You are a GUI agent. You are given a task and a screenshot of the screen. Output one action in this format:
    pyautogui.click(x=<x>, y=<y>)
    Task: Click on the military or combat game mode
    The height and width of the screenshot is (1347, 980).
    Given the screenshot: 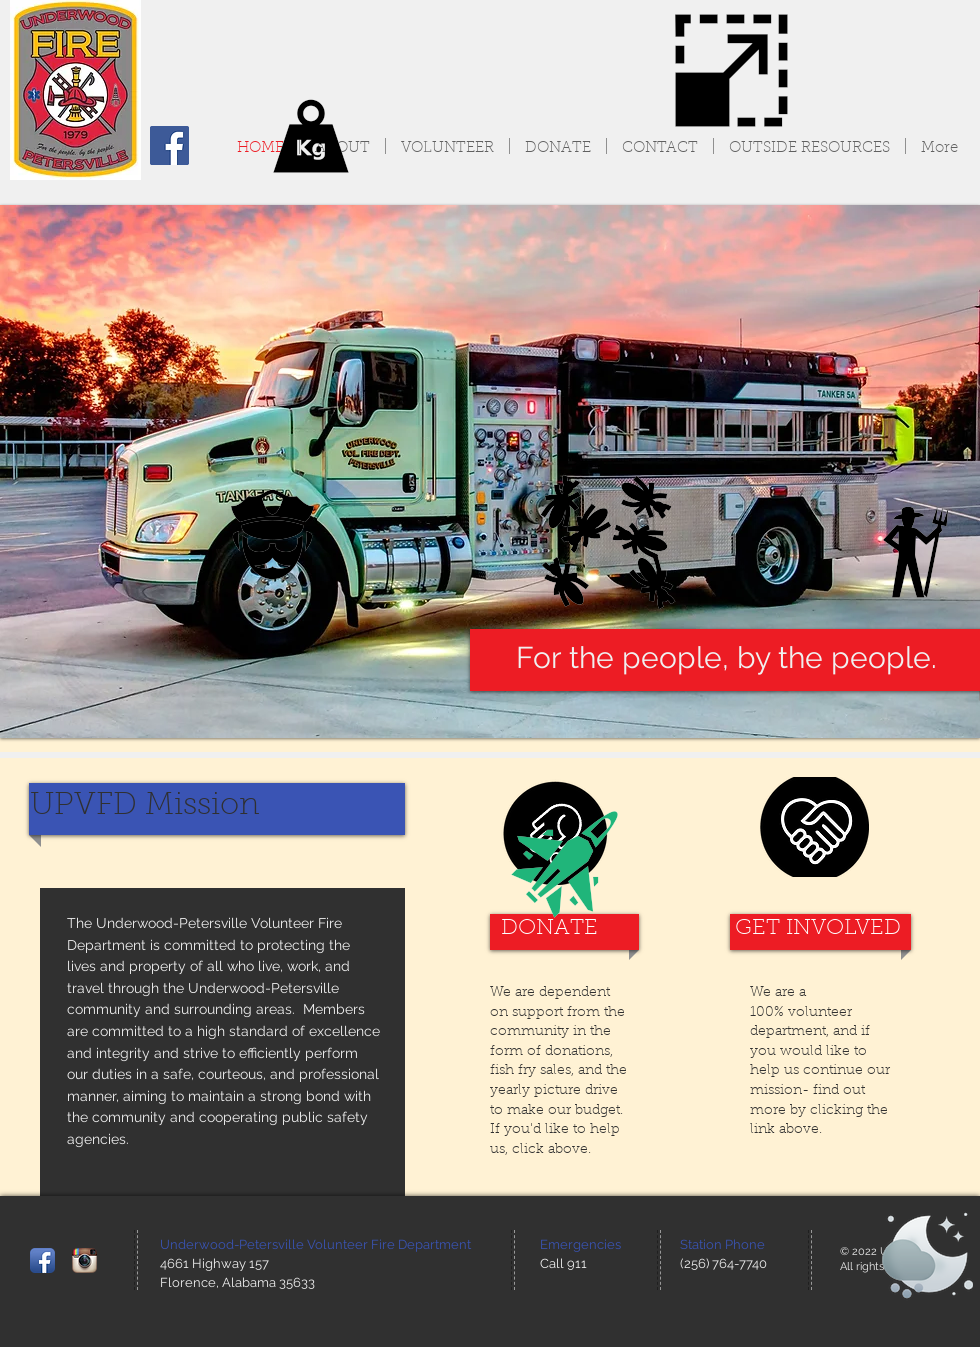 What is the action you would take?
    pyautogui.click(x=564, y=864)
    